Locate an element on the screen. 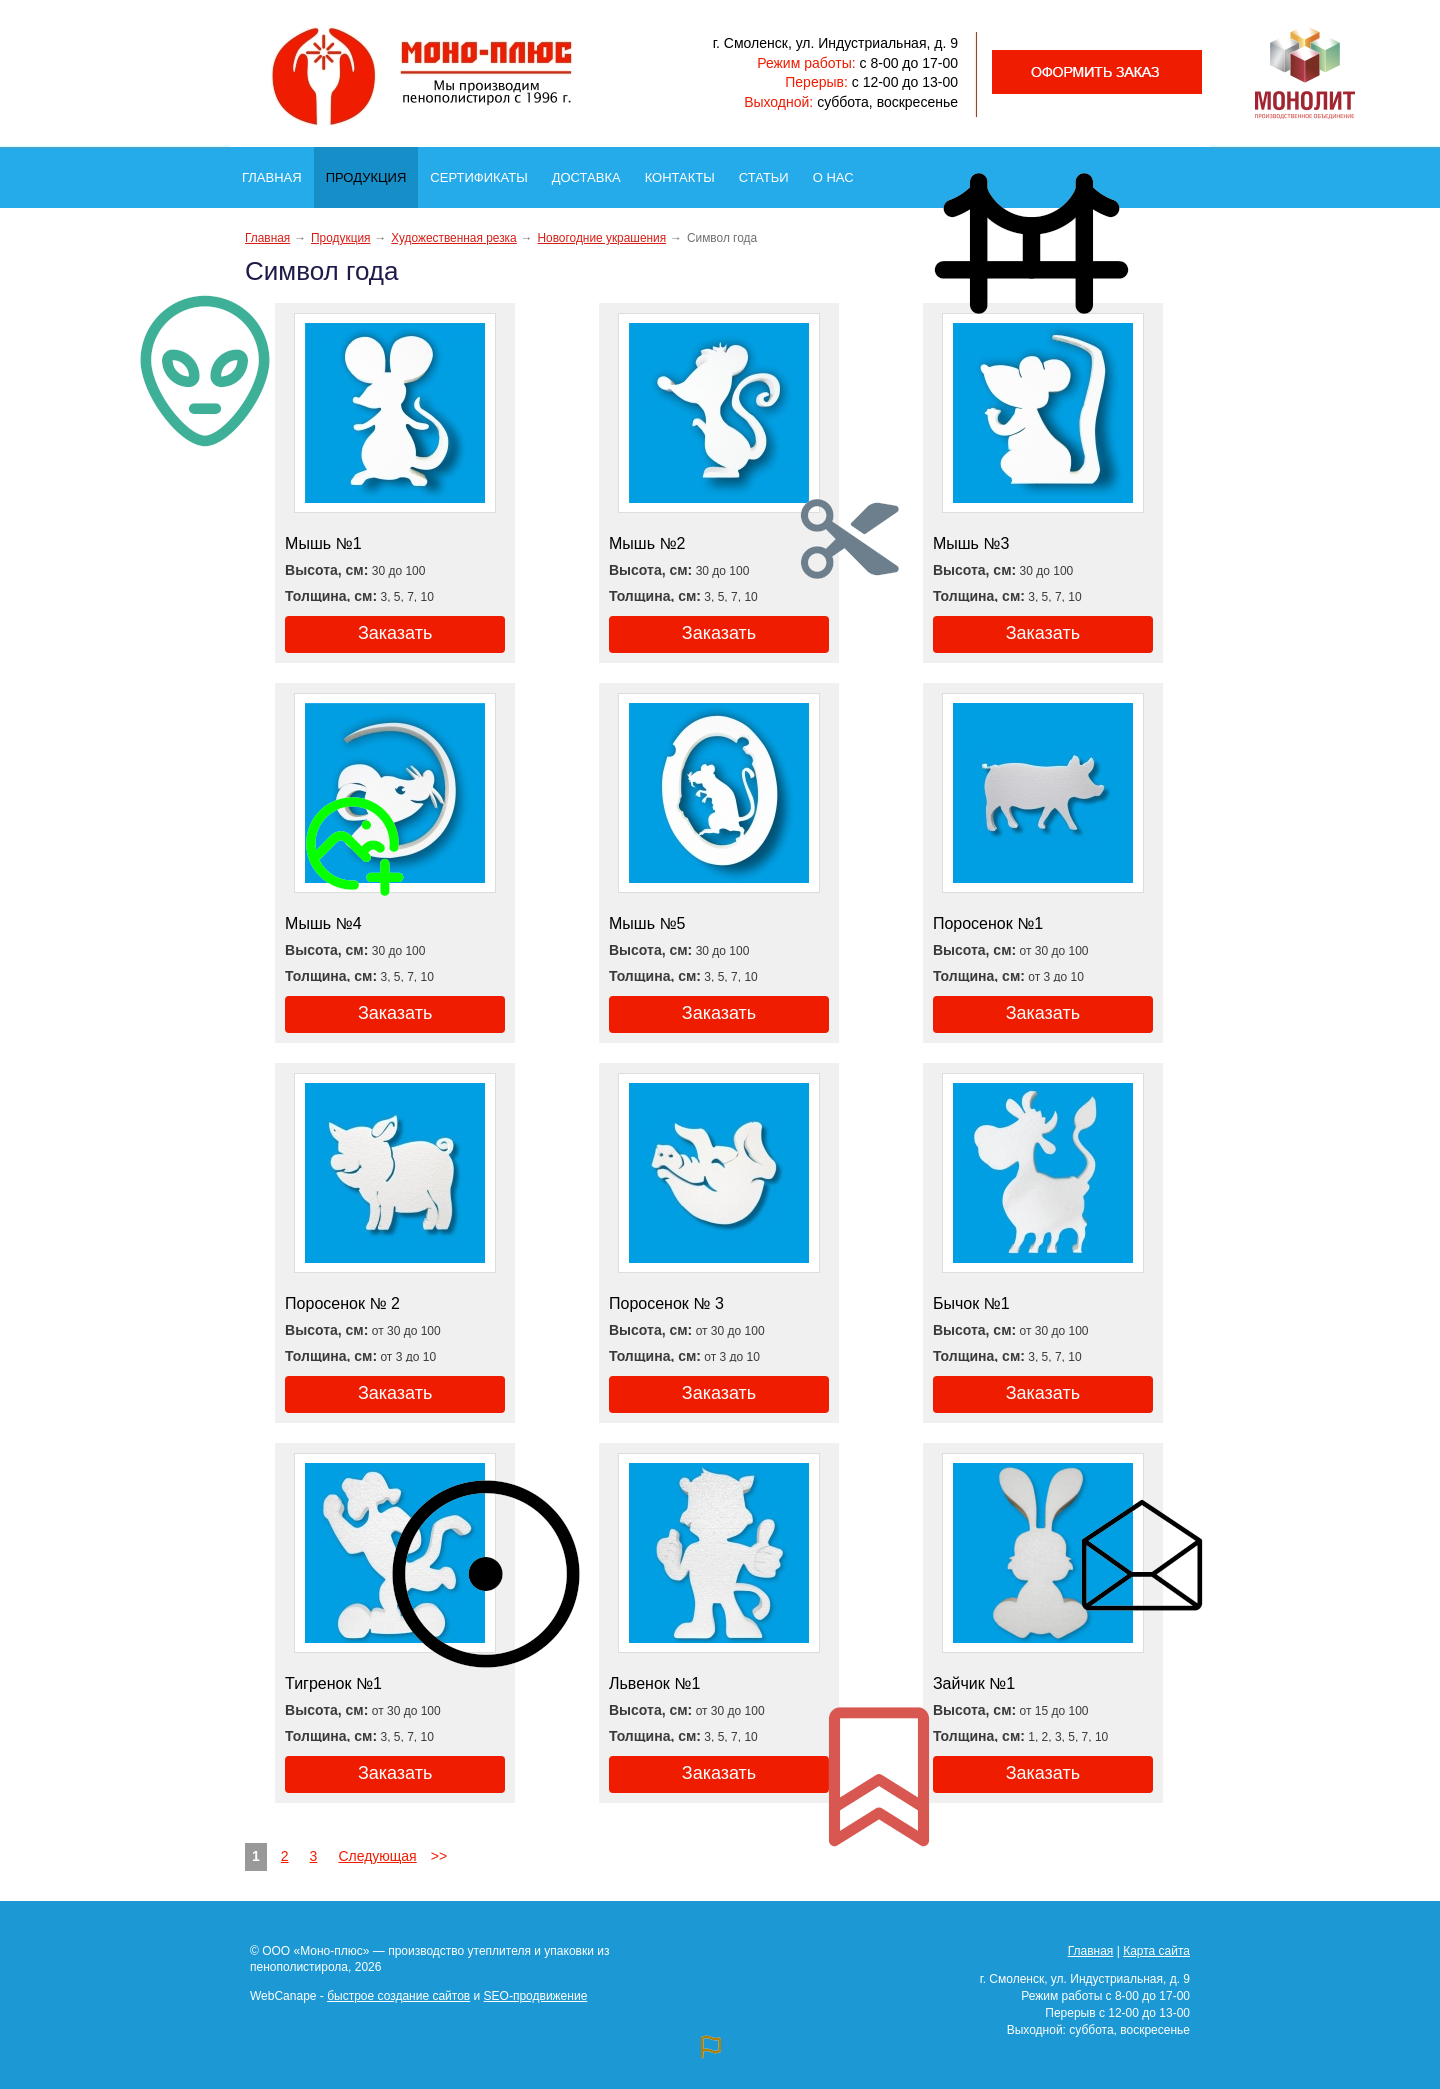 Image resolution: width=1440 pixels, height=2089 pixels. view open issues in a repository is located at coordinates (486, 1574).